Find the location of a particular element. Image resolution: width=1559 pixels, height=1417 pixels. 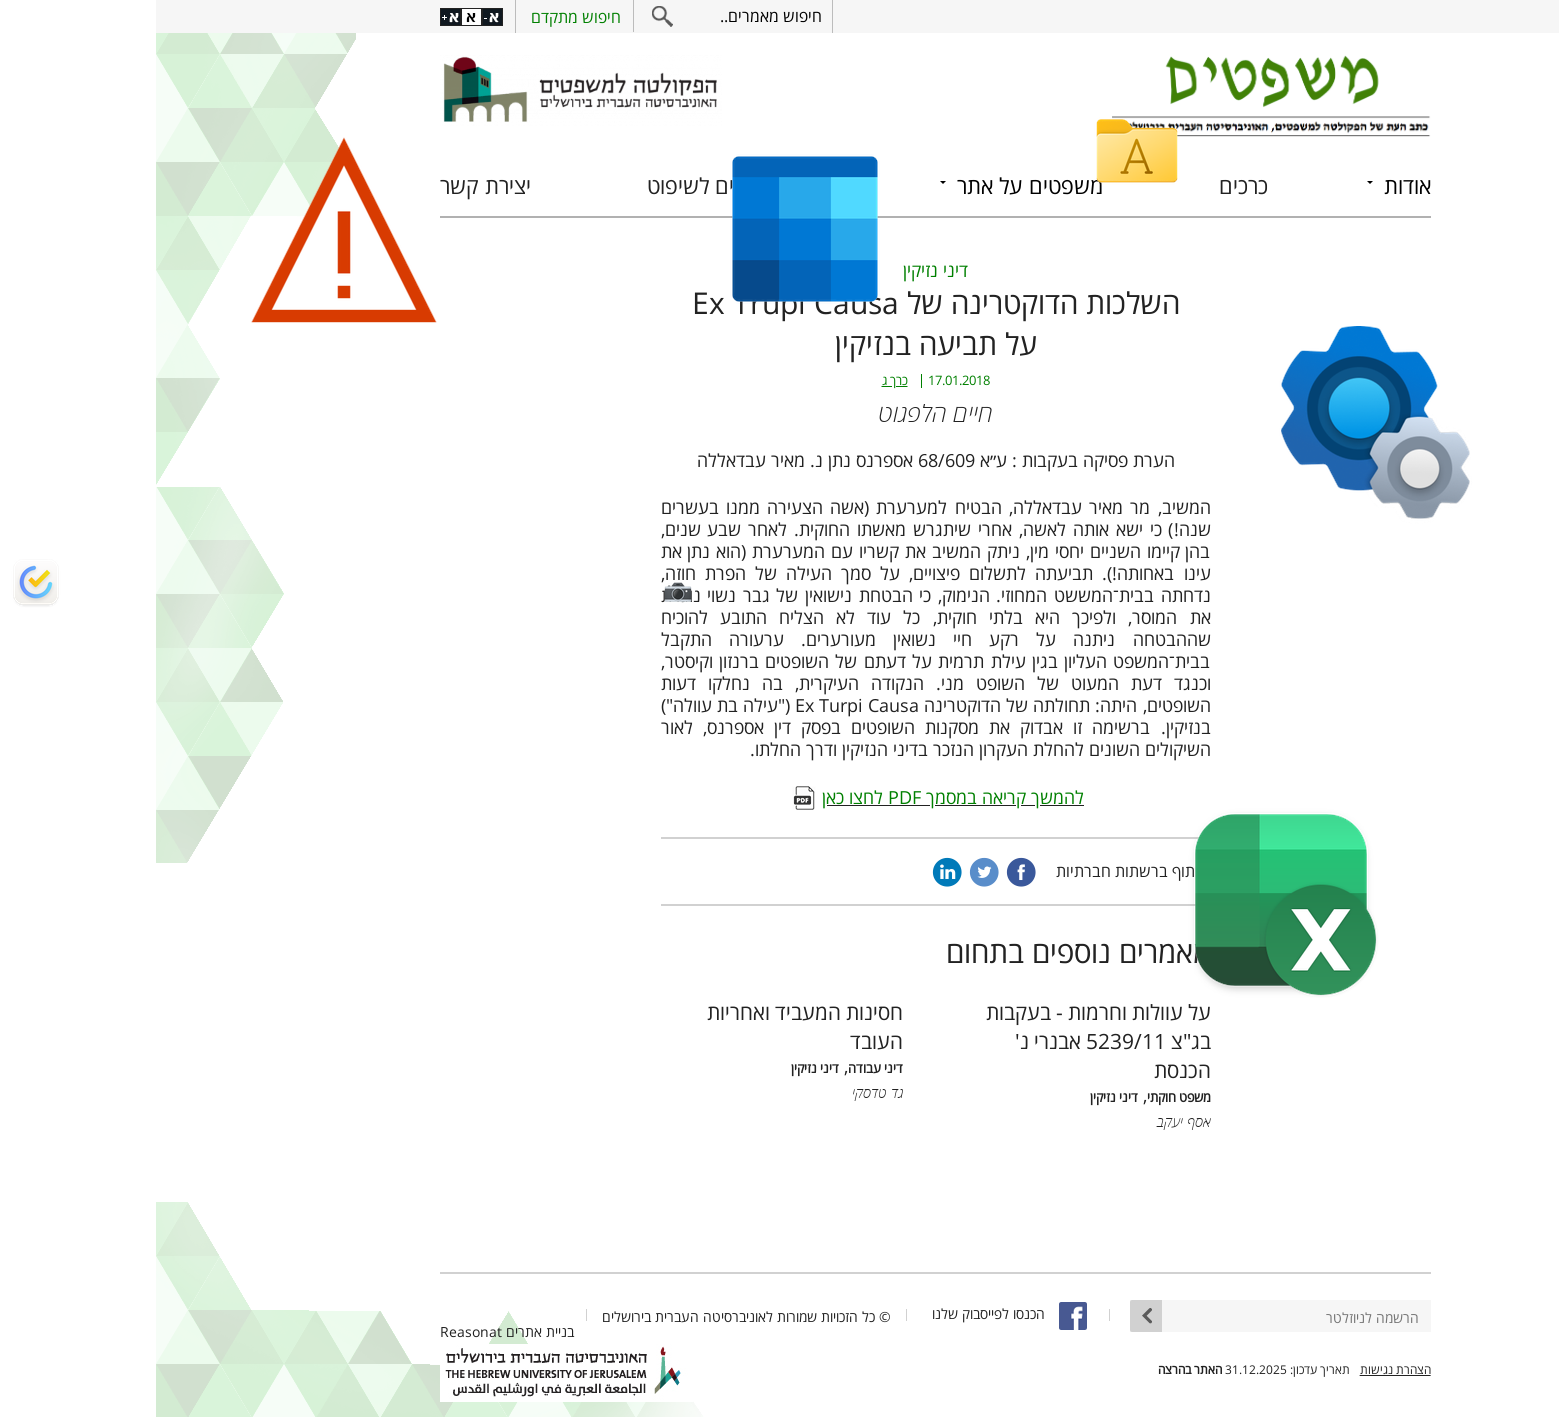

open system settings is located at coordinates (1377, 425).